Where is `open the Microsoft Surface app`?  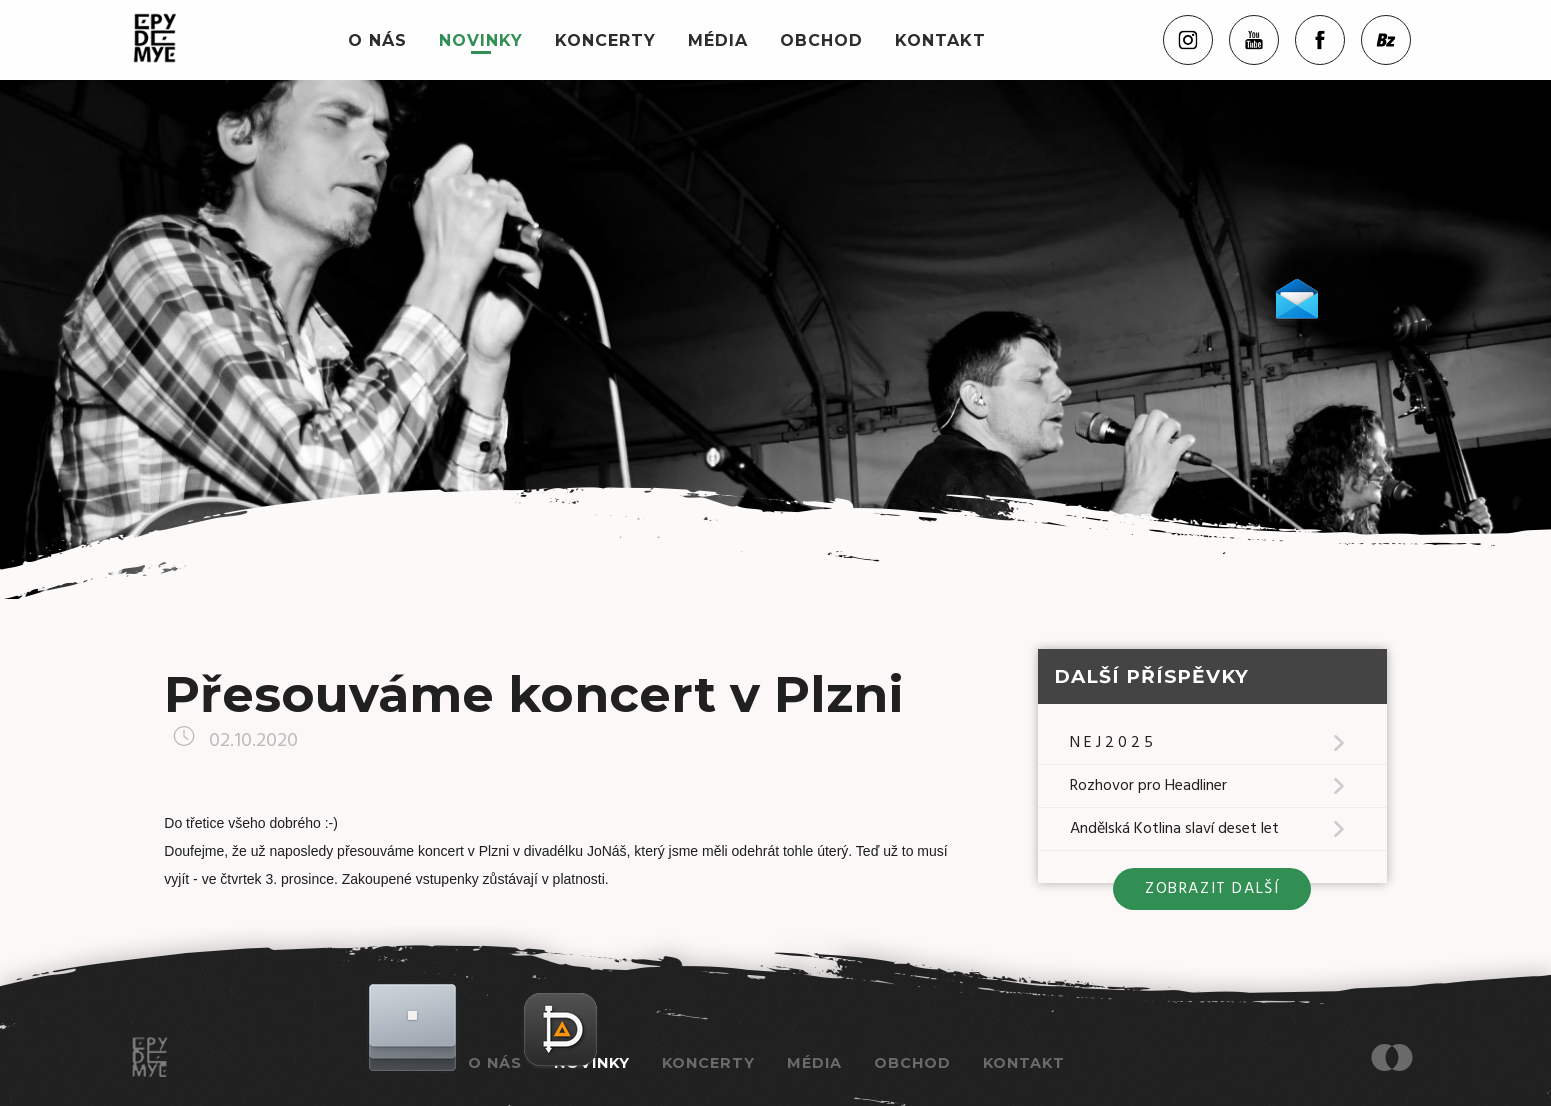 open the Microsoft Surface app is located at coordinates (412, 1027).